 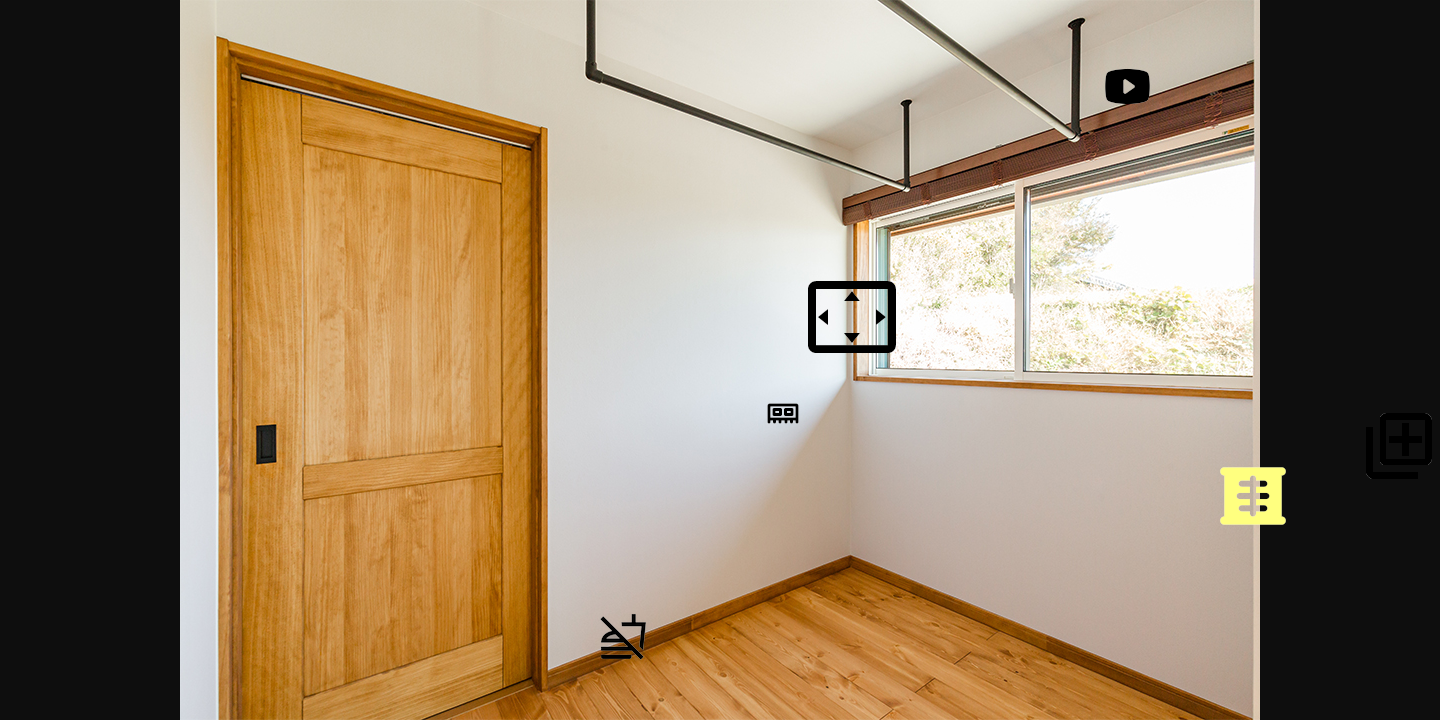 I want to click on indicates food is not allowed in this area, so click(x=623, y=636).